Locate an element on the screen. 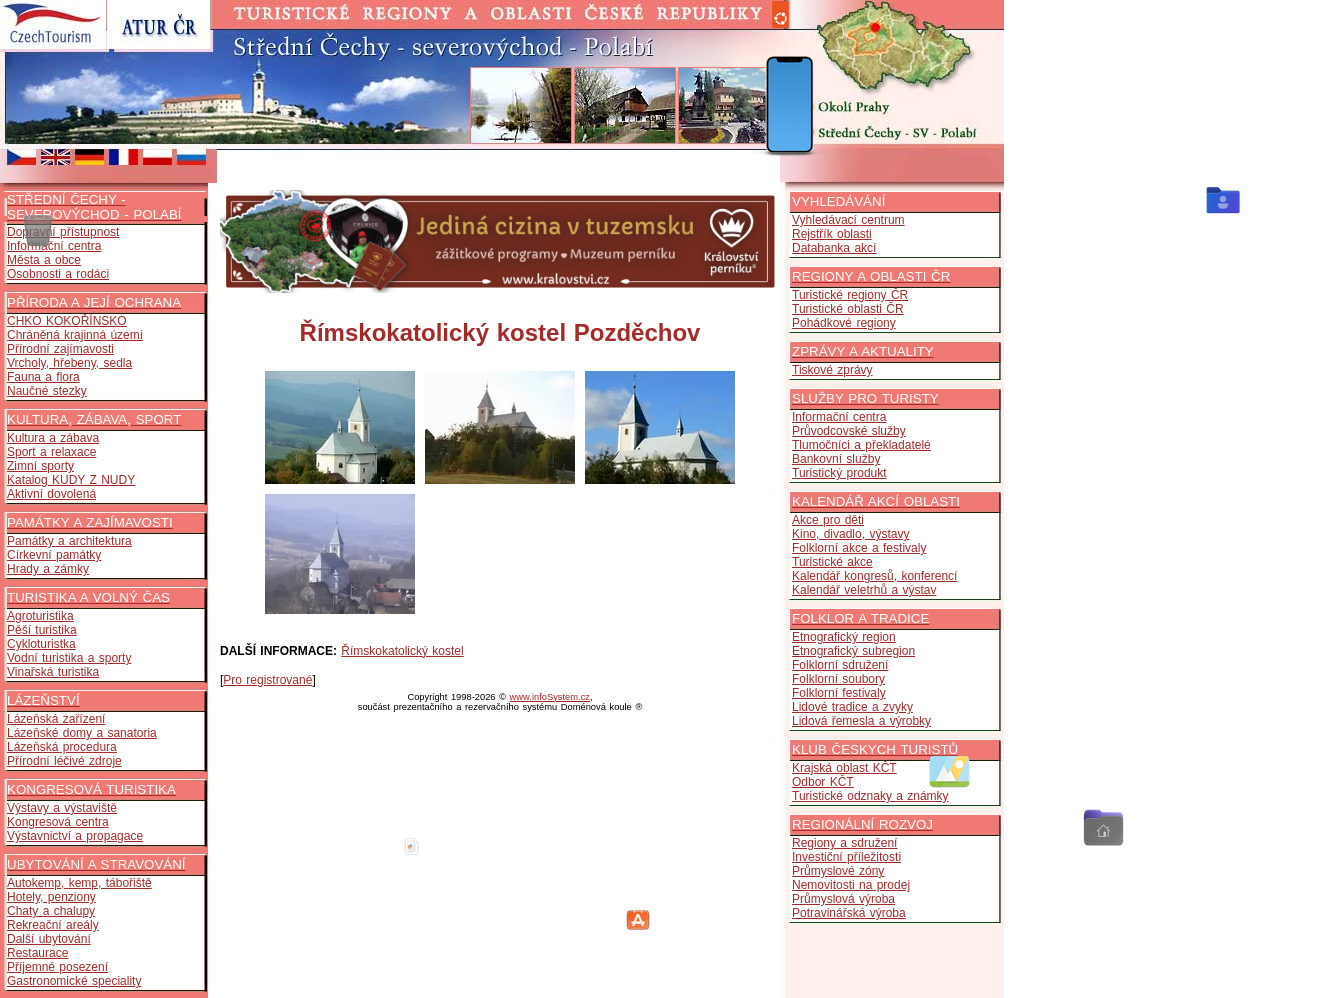  open graphics applications folder is located at coordinates (949, 771).